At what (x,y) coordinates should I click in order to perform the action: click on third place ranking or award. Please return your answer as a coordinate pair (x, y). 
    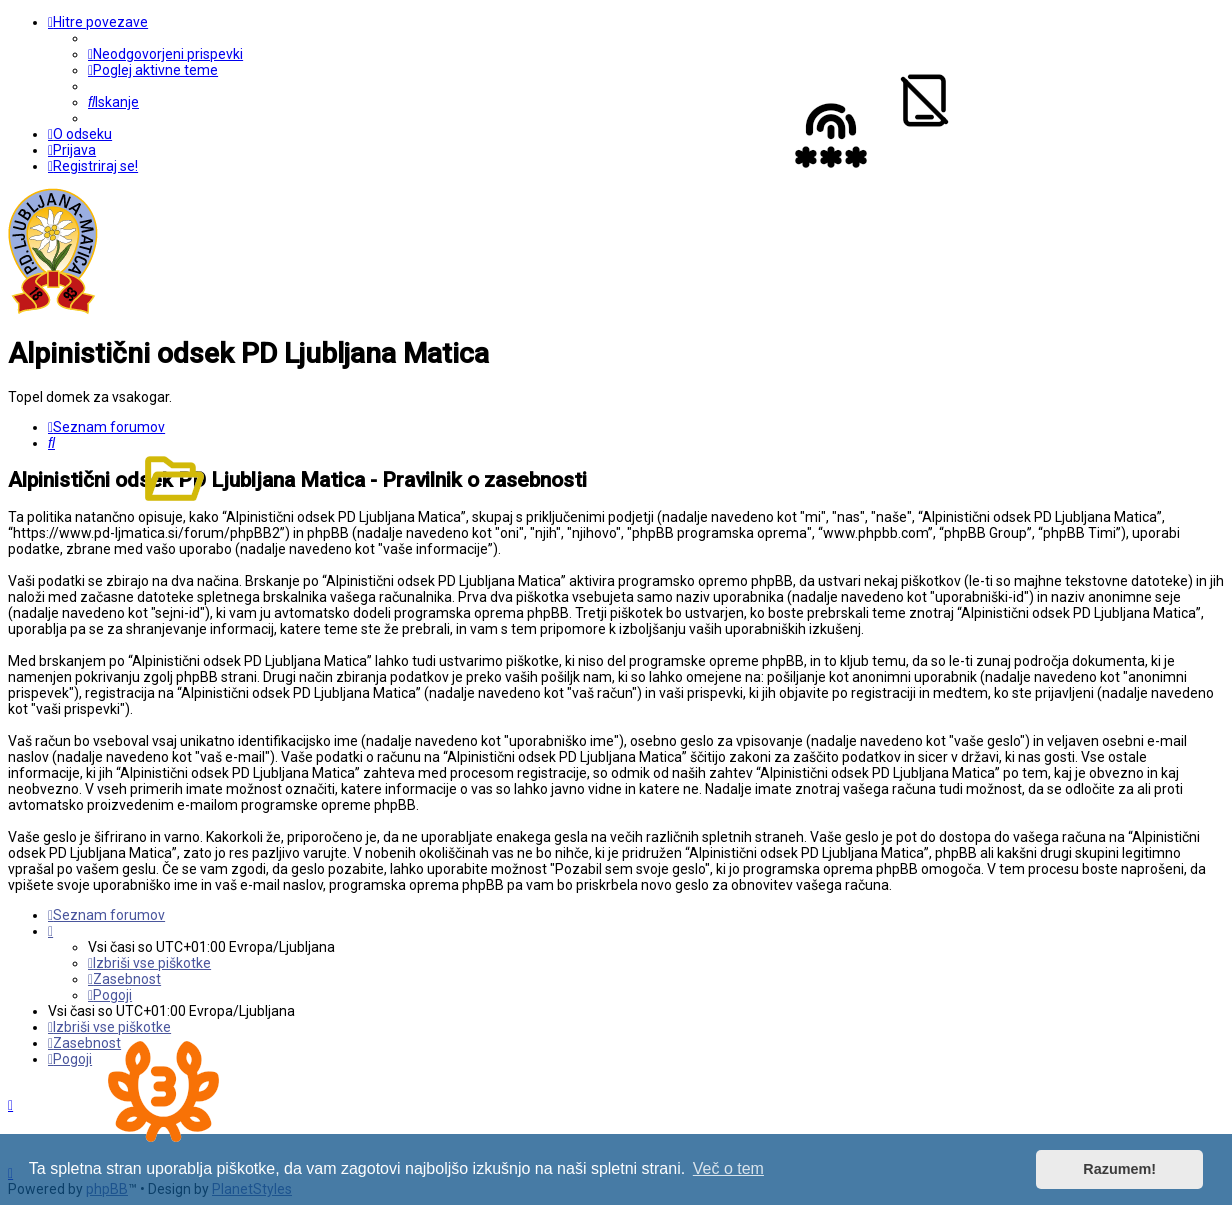
    Looking at the image, I should click on (163, 1091).